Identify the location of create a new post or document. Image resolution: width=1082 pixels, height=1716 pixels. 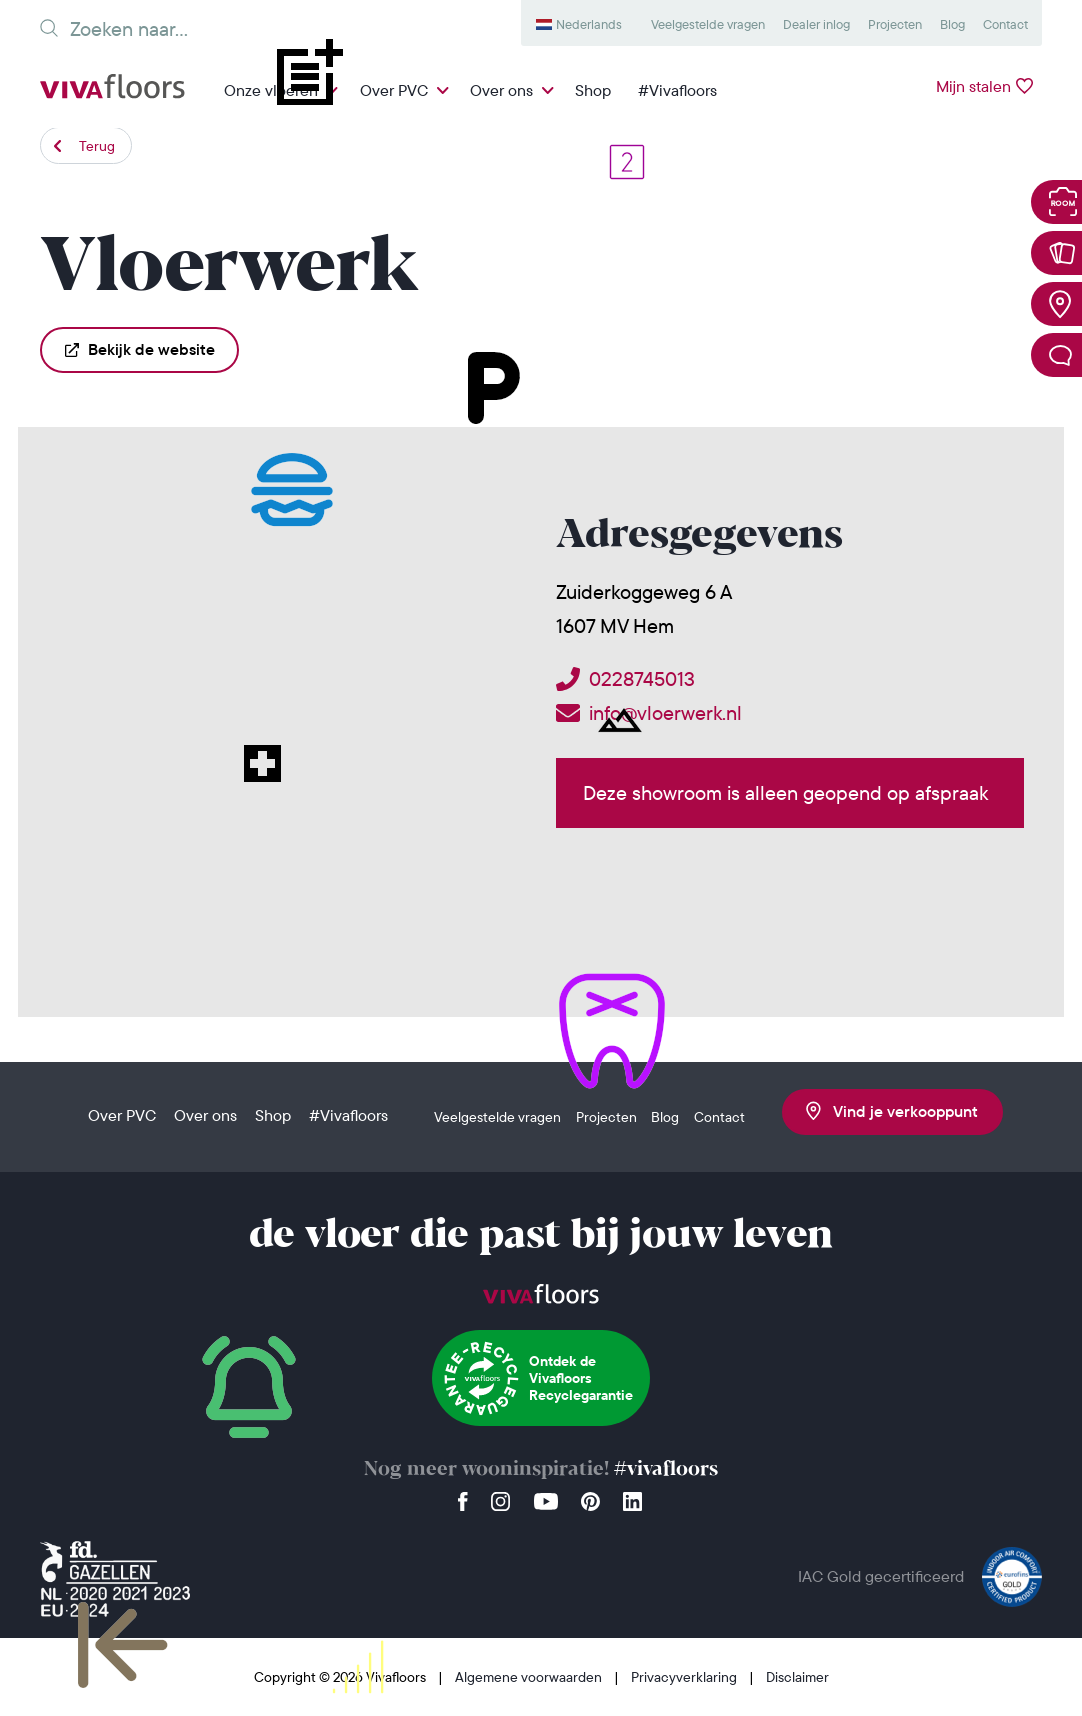
(308, 73).